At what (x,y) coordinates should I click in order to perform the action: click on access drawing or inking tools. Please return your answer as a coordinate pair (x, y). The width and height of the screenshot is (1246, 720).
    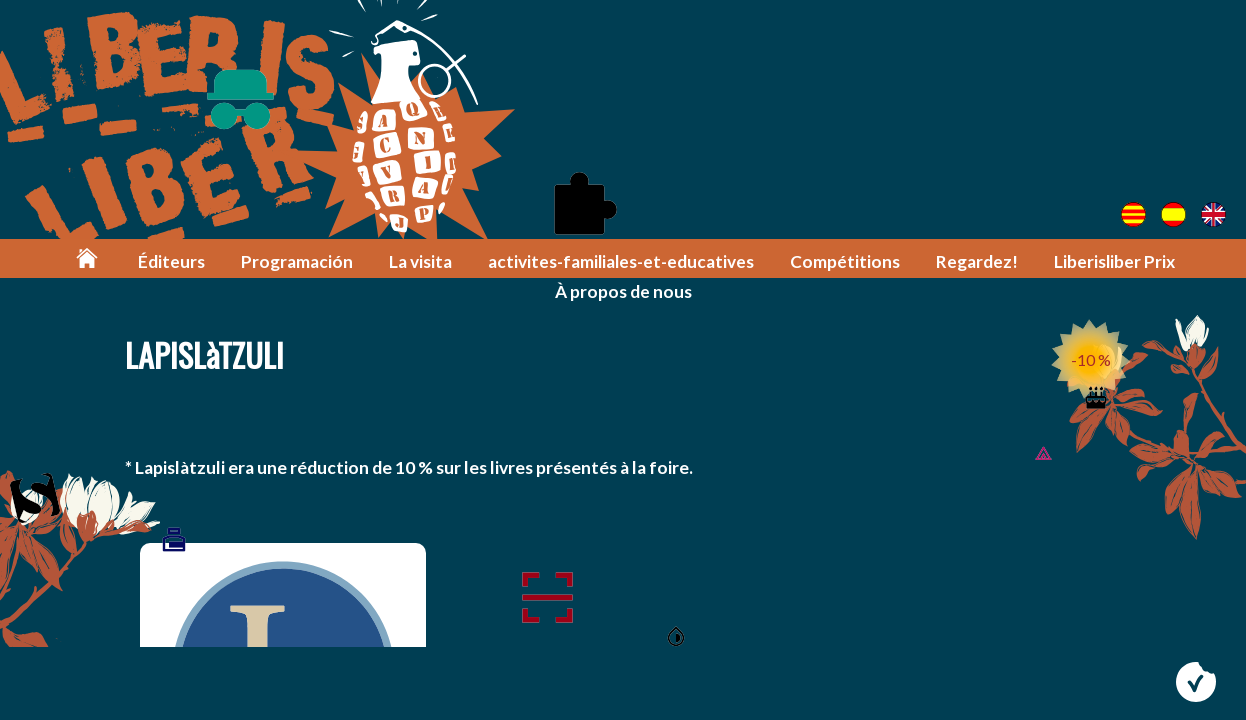
    Looking at the image, I should click on (174, 539).